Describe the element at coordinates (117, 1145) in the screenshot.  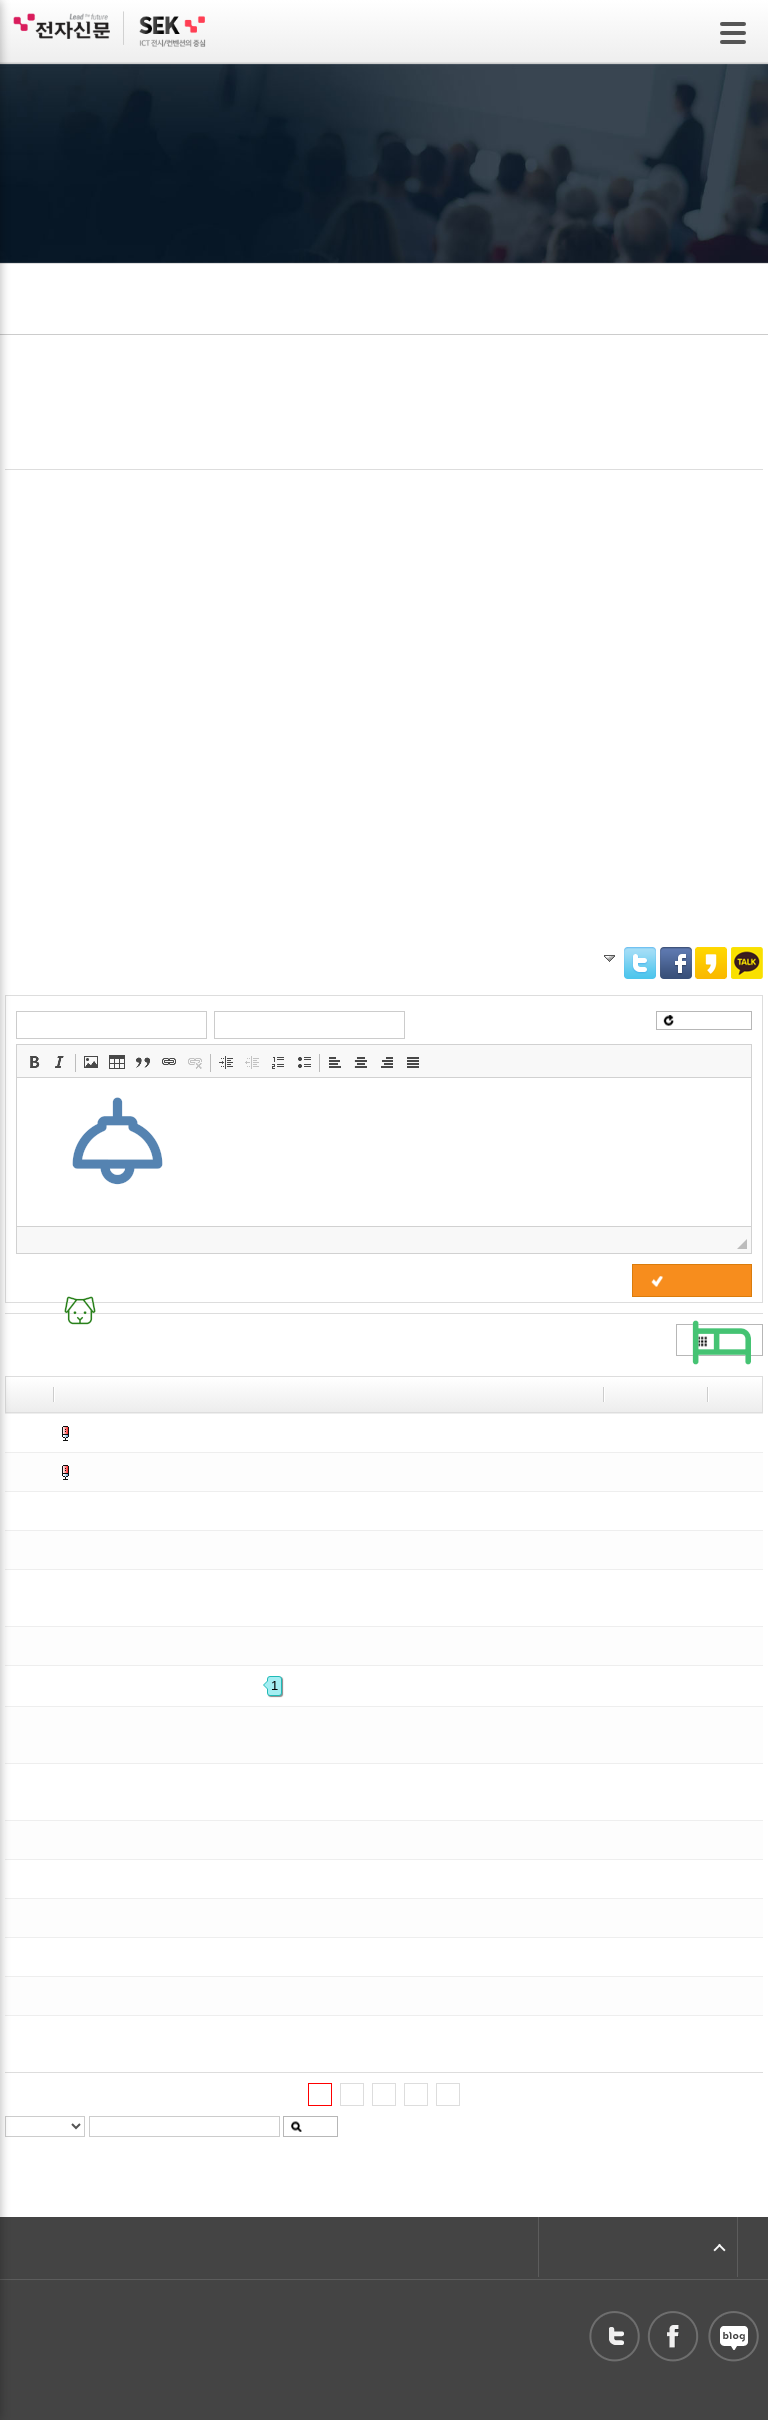
I see `toggle pendant lamp or ceiling light` at that location.